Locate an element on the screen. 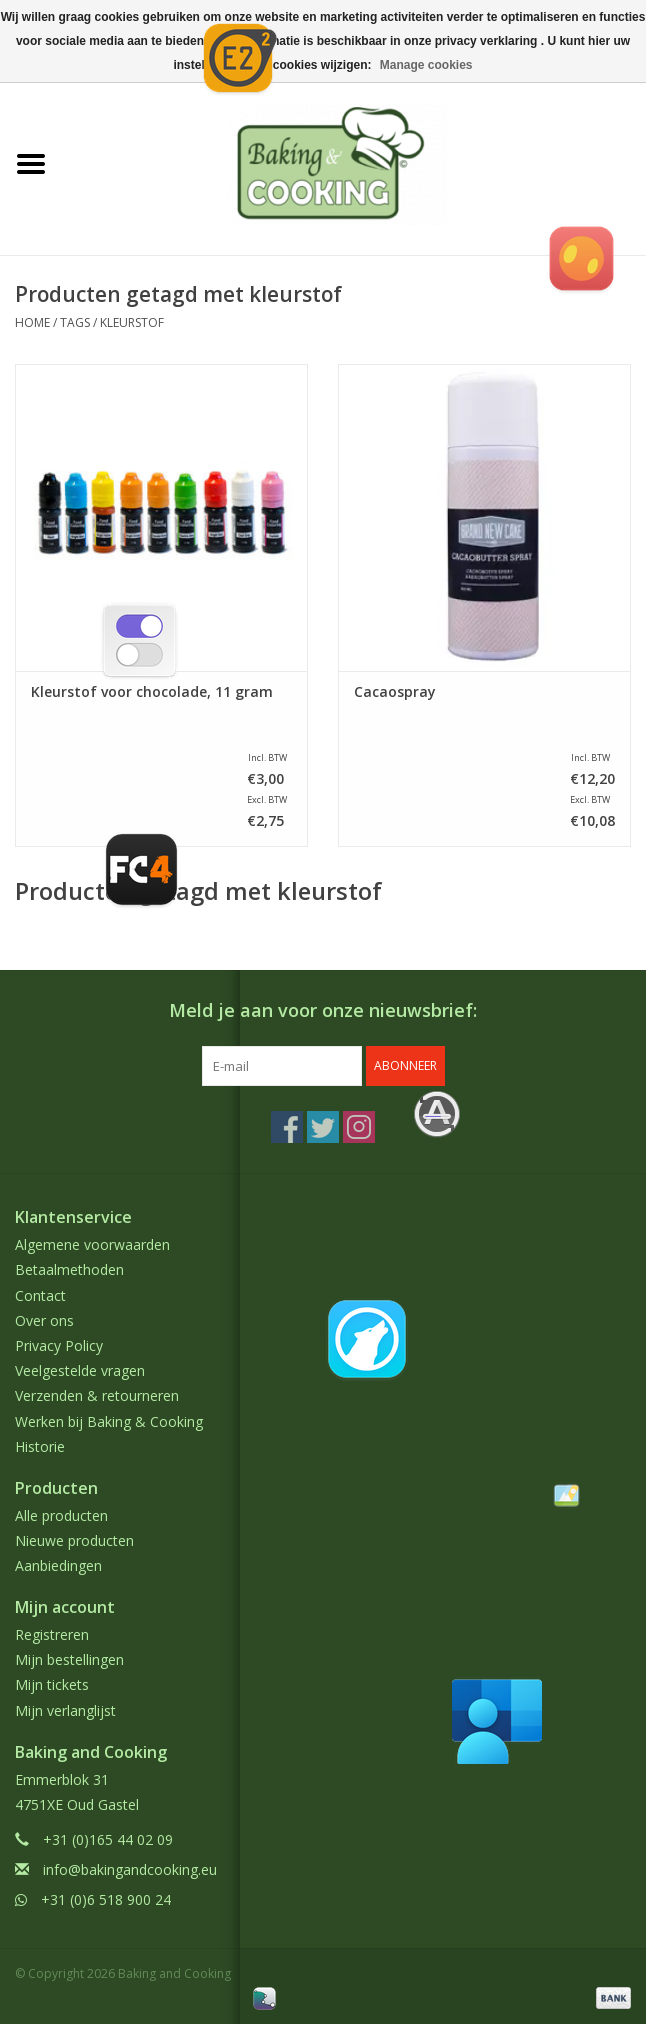 This screenshot has height=2024, width=646. open librewolf browser is located at coordinates (367, 1339).